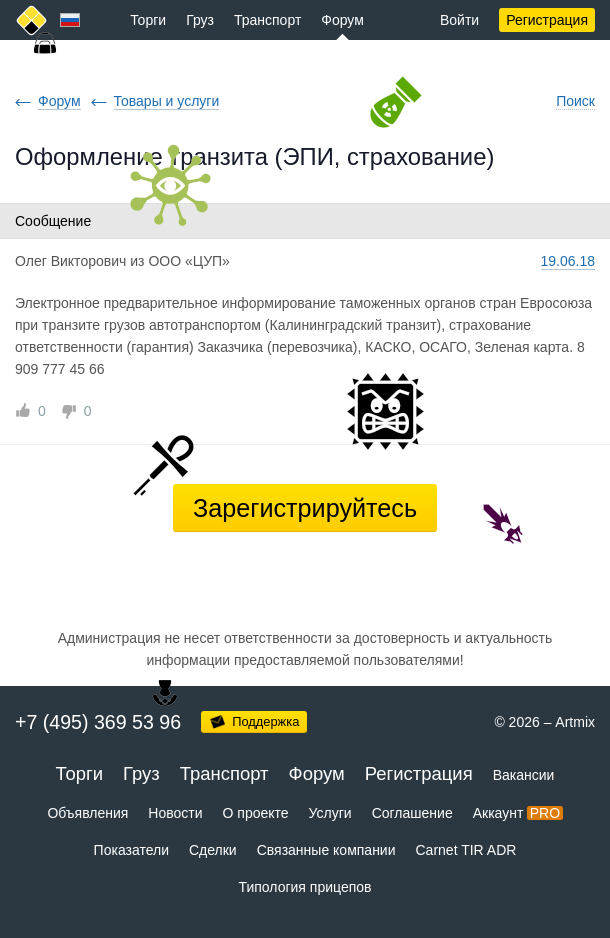 This screenshot has width=610, height=938. I want to click on activate afterburner or boost ability, so click(503, 524).